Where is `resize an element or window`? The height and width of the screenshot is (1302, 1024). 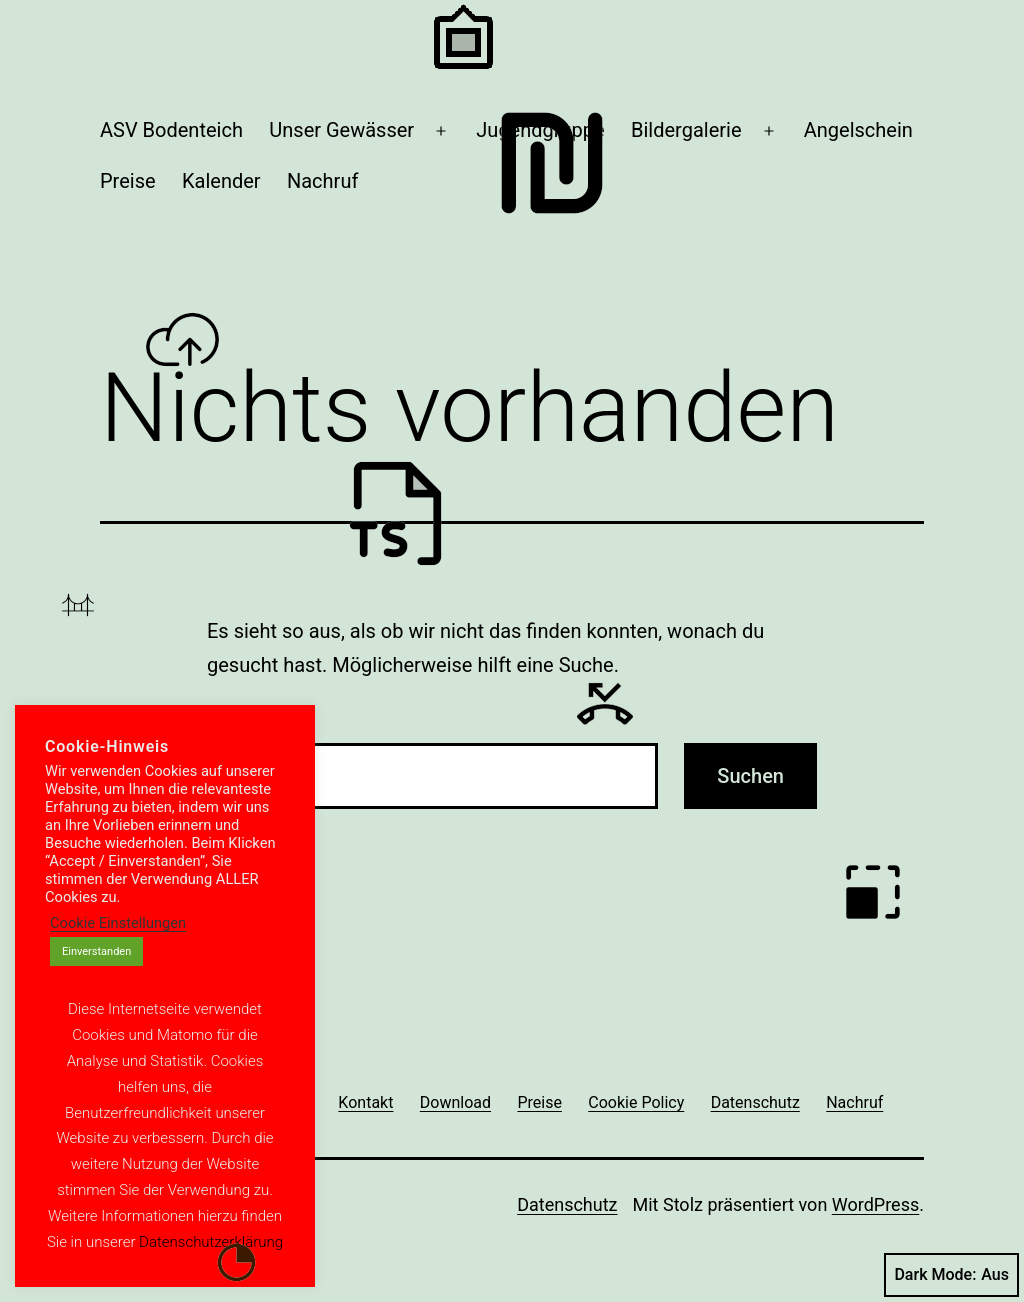
resize an element or window is located at coordinates (873, 892).